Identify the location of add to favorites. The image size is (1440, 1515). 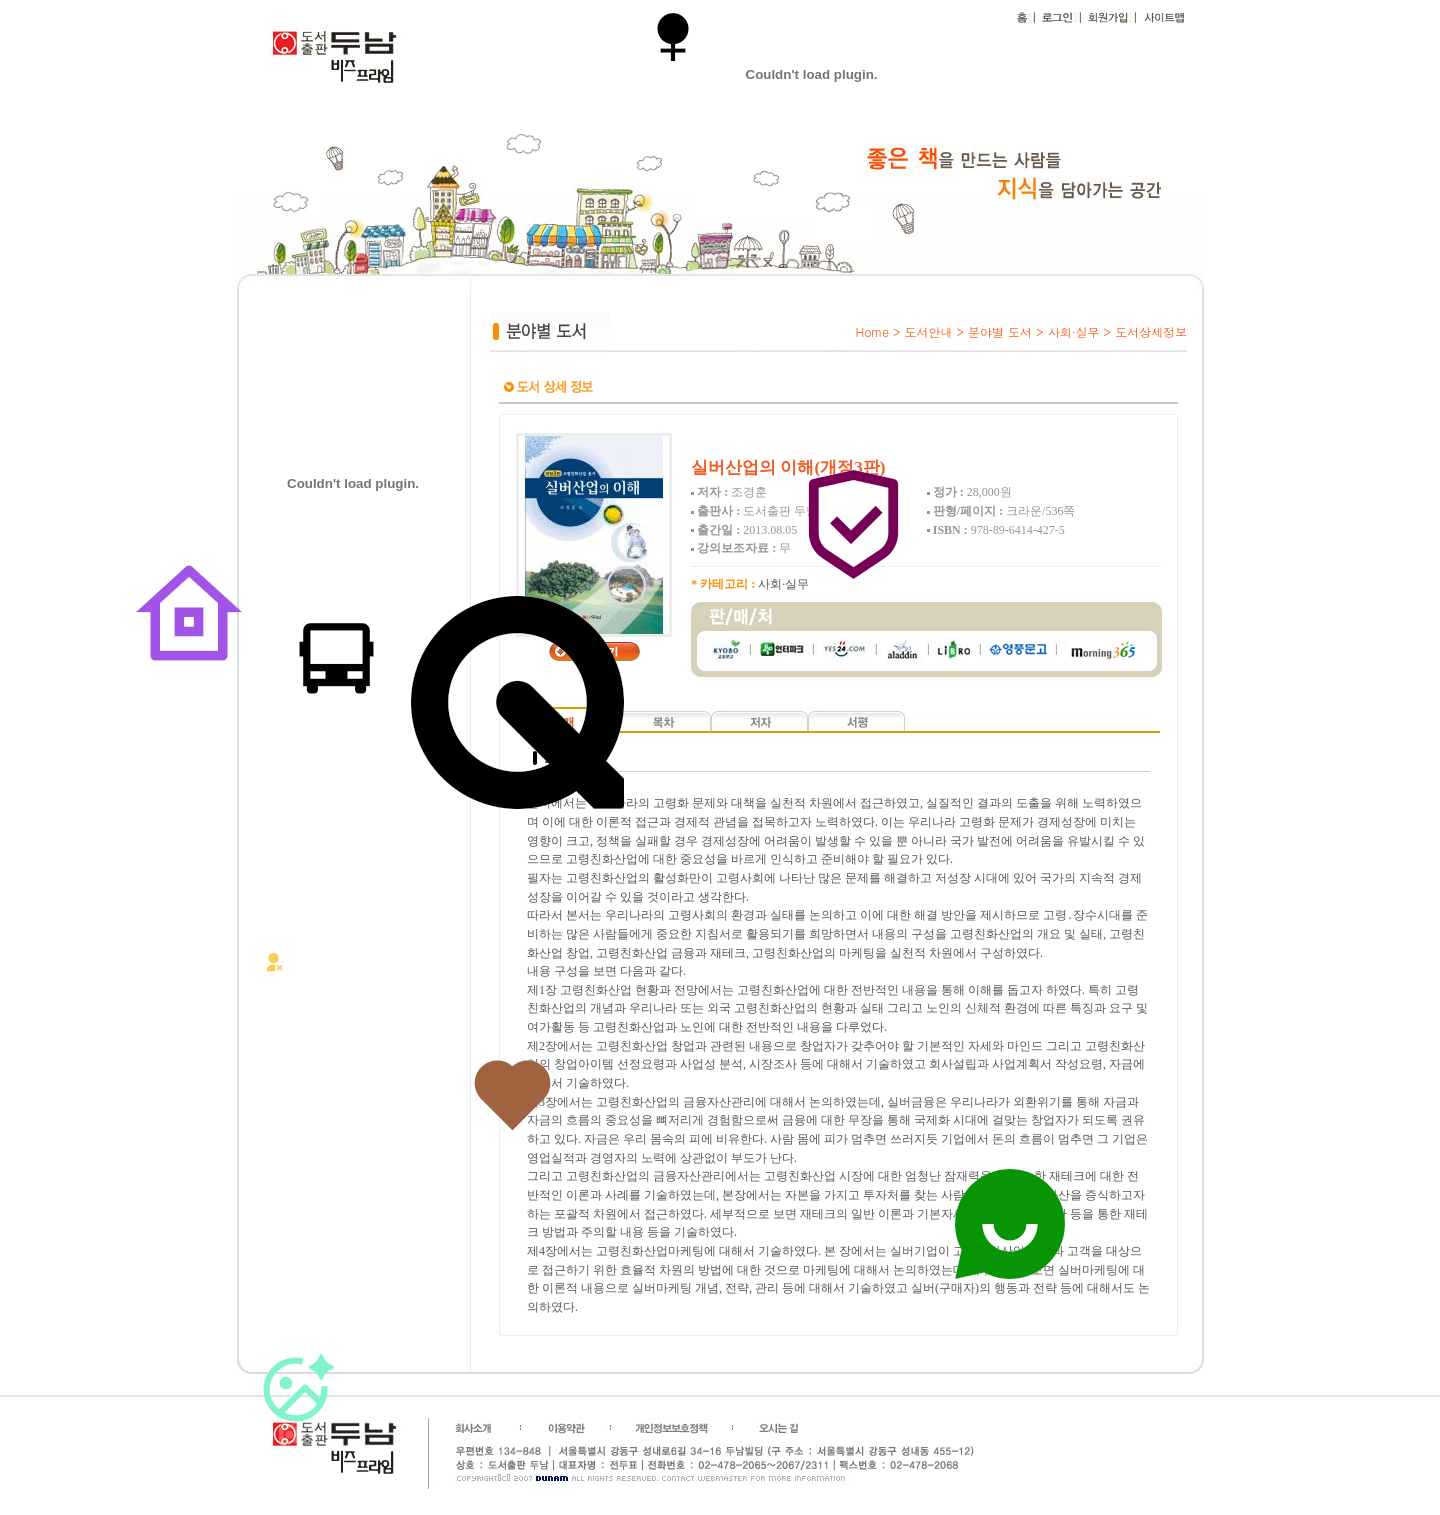
(512, 1094).